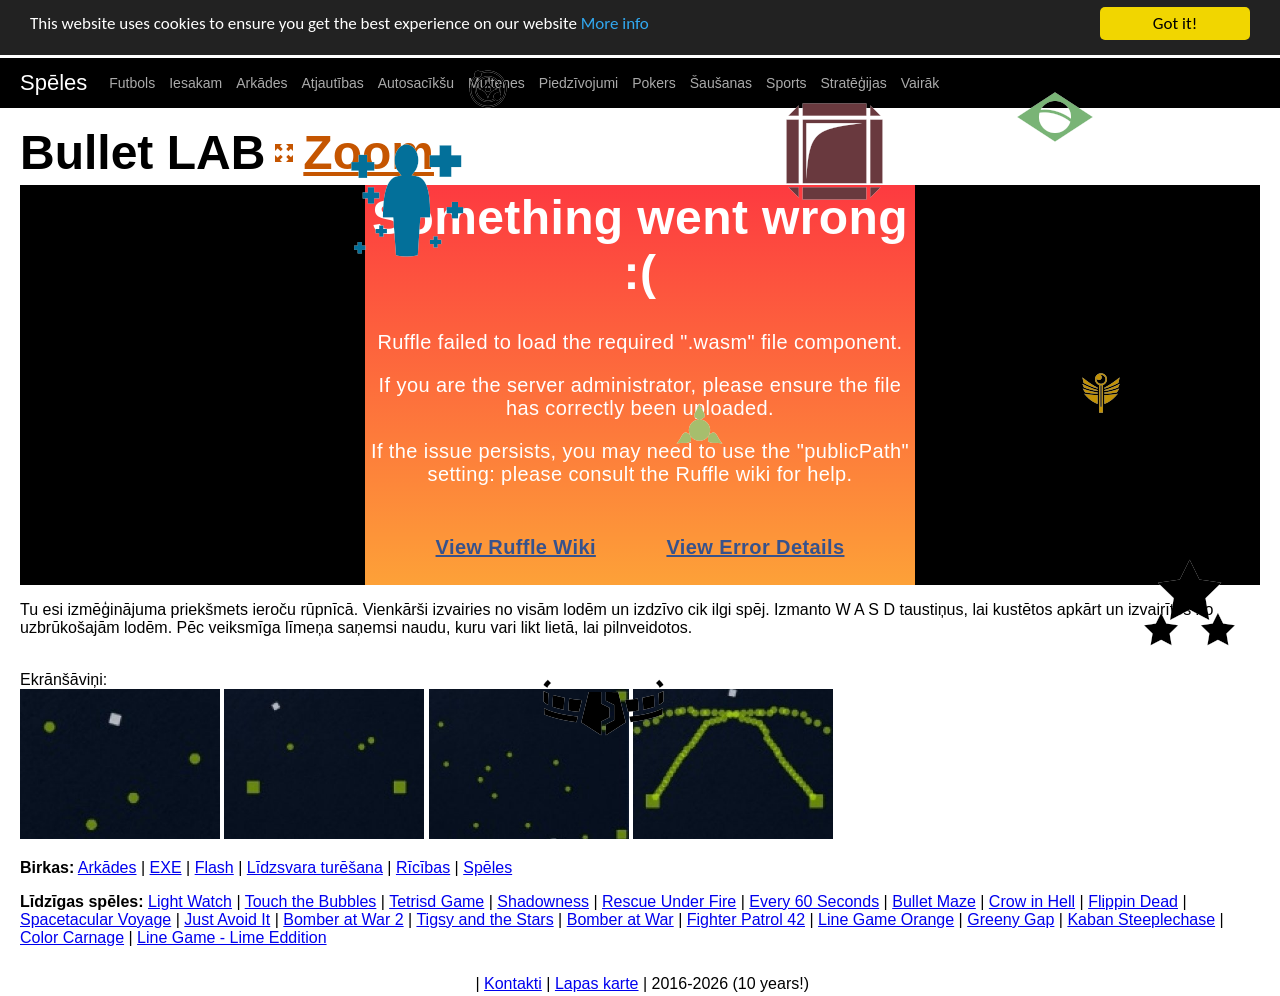 The height and width of the screenshot is (996, 1280). I want to click on access orbital mechanics or space simulation features, so click(488, 89).